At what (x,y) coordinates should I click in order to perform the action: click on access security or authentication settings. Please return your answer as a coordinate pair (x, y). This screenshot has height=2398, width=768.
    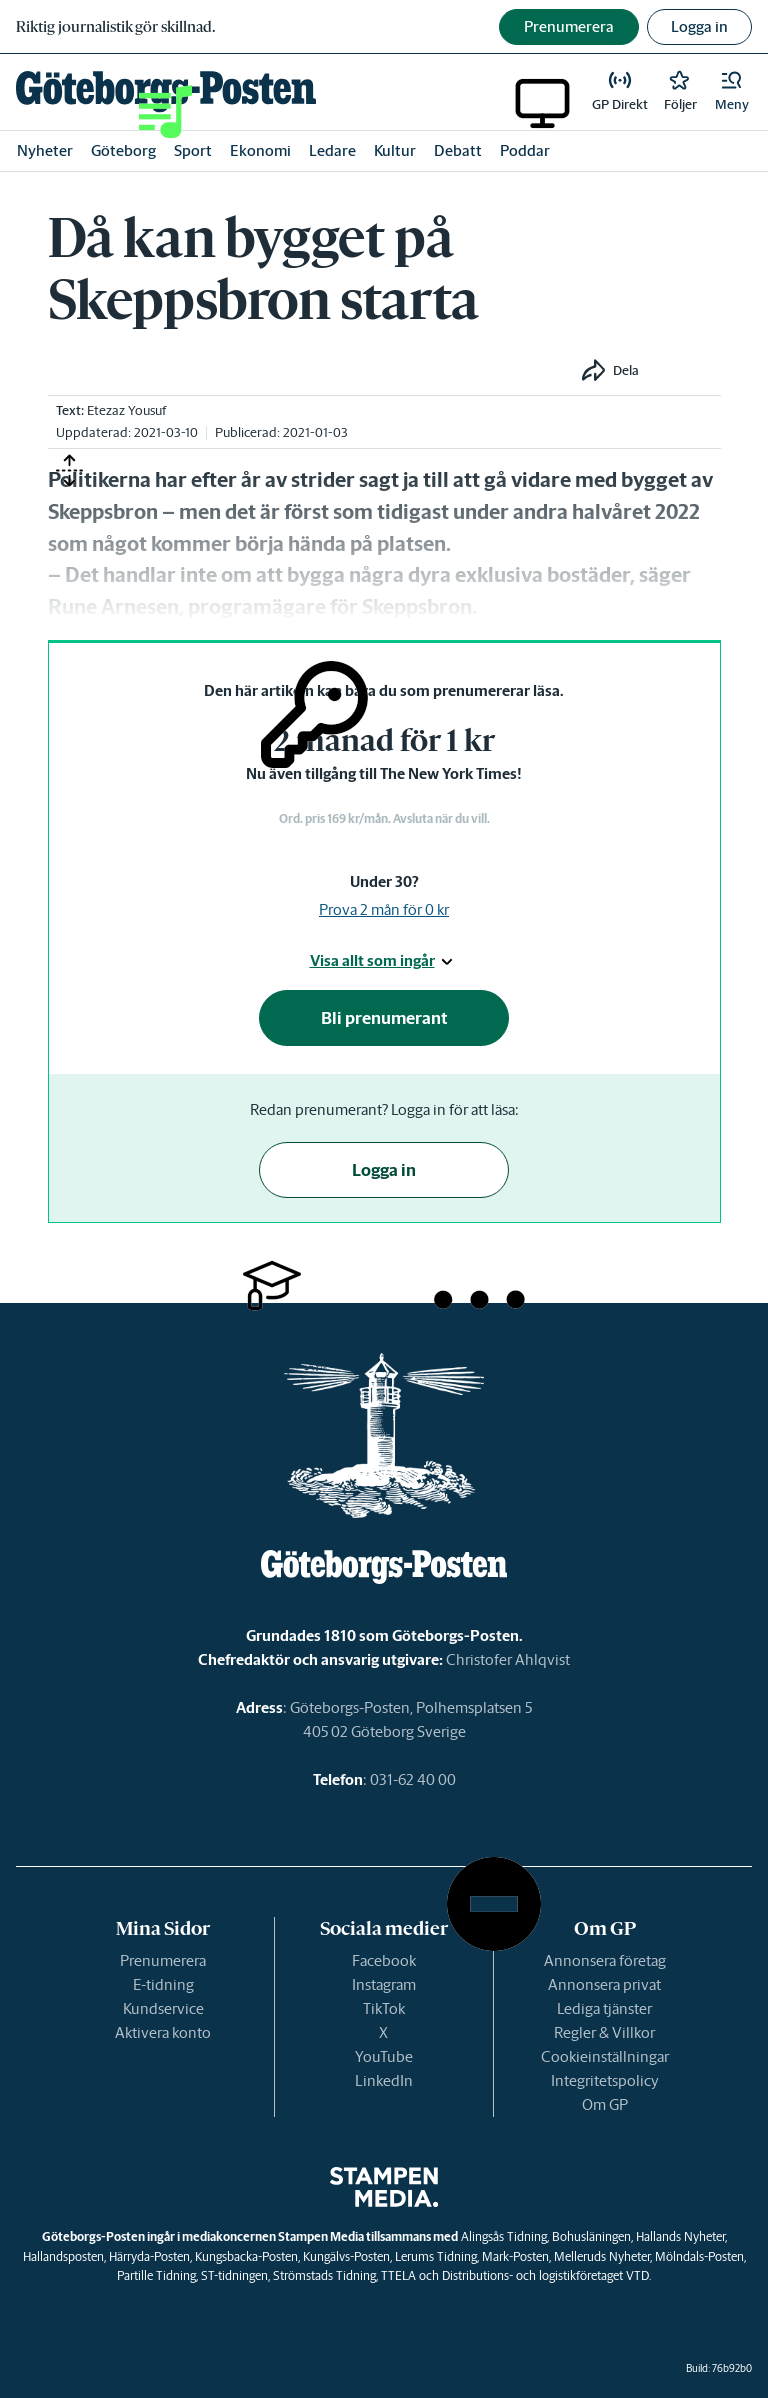
    Looking at the image, I should click on (314, 714).